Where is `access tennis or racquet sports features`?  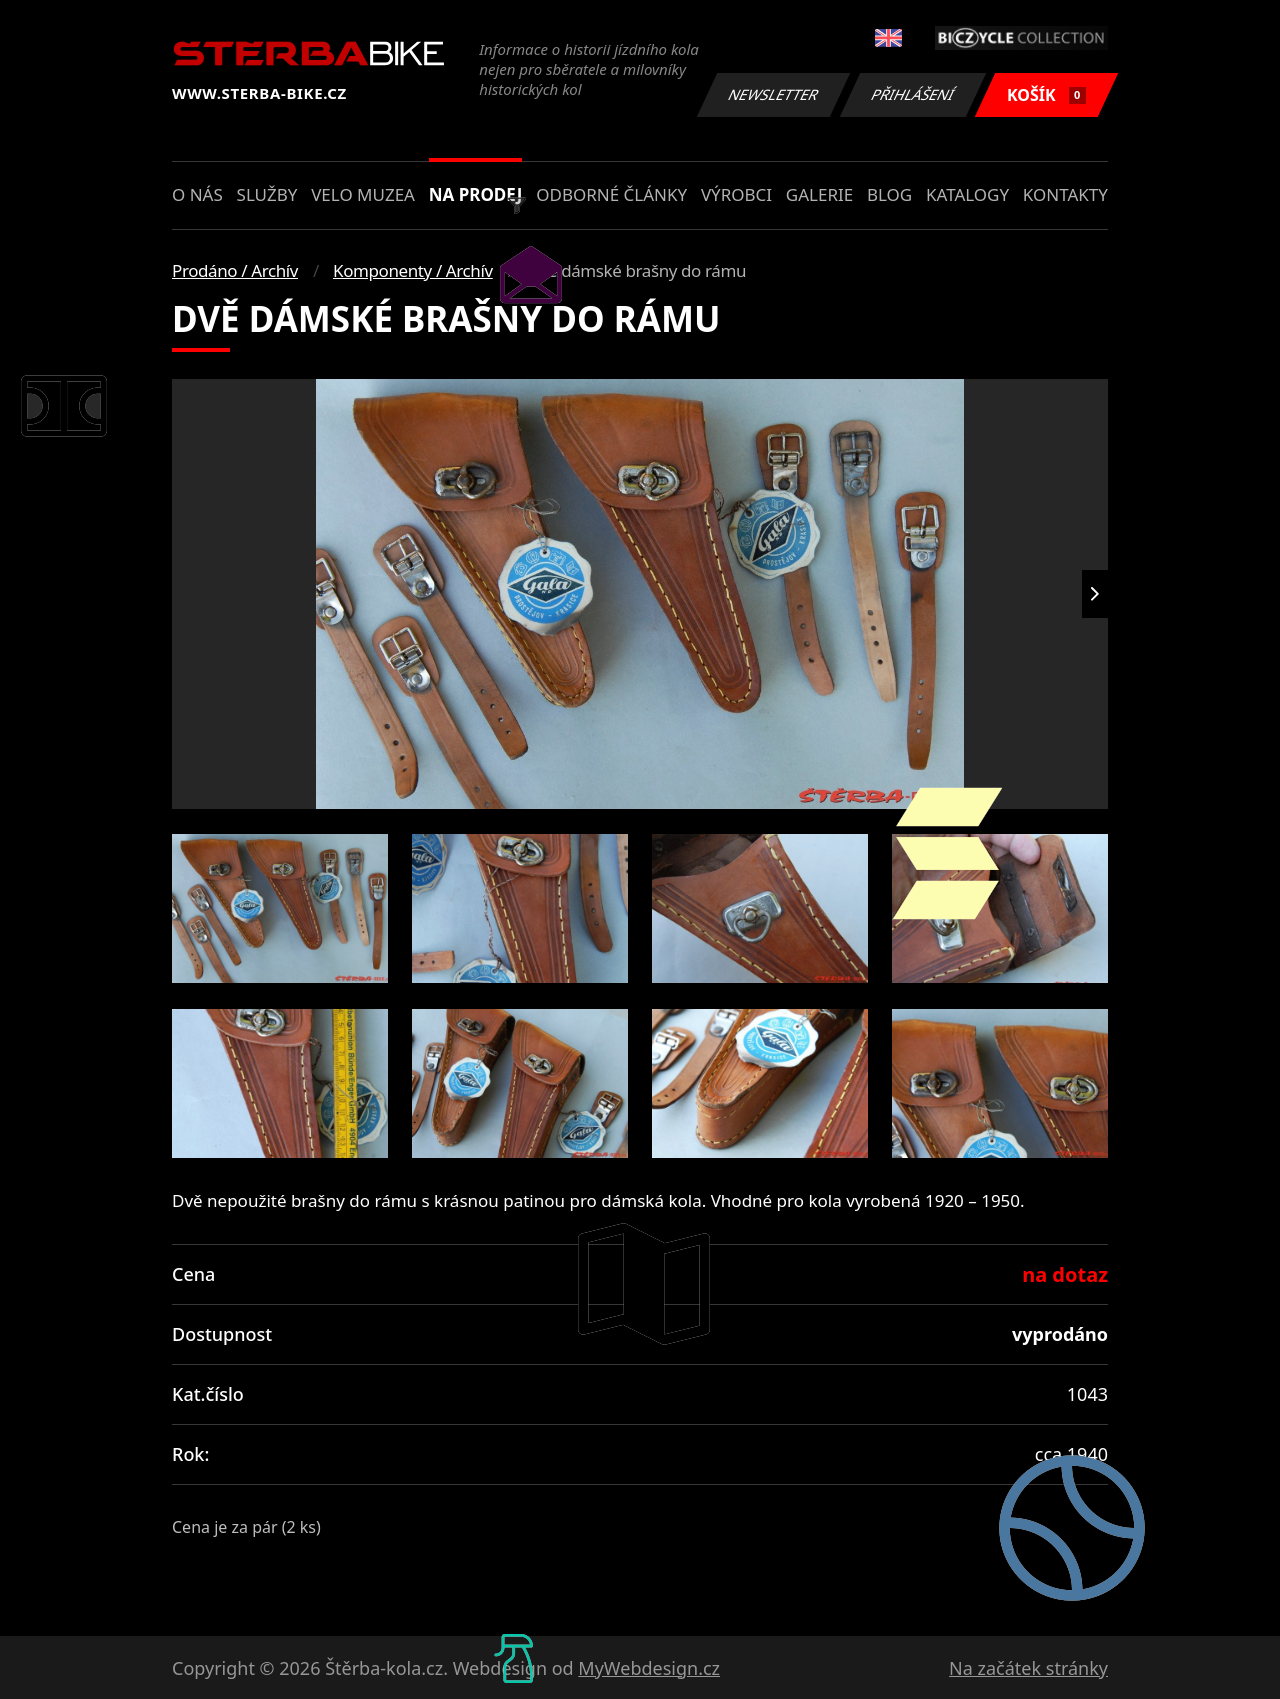
access tennis or racquet sports features is located at coordinates (1072, 1528).